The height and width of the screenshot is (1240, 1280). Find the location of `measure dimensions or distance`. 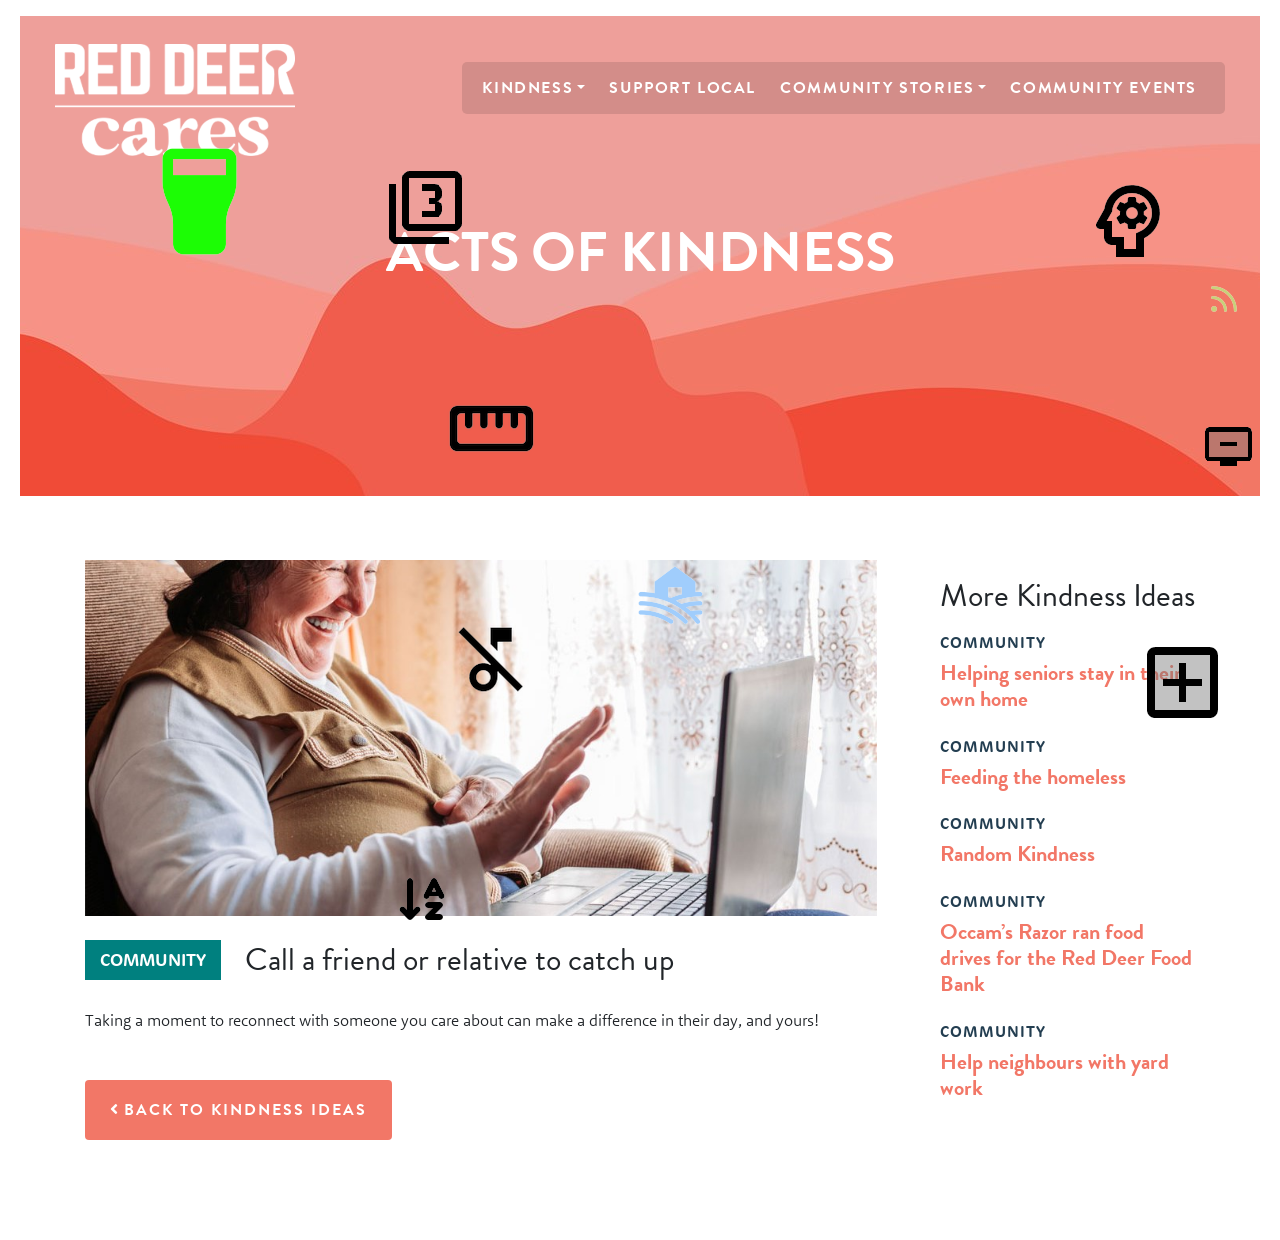

measure dimensions or distance is located at coordinates (491, 428).